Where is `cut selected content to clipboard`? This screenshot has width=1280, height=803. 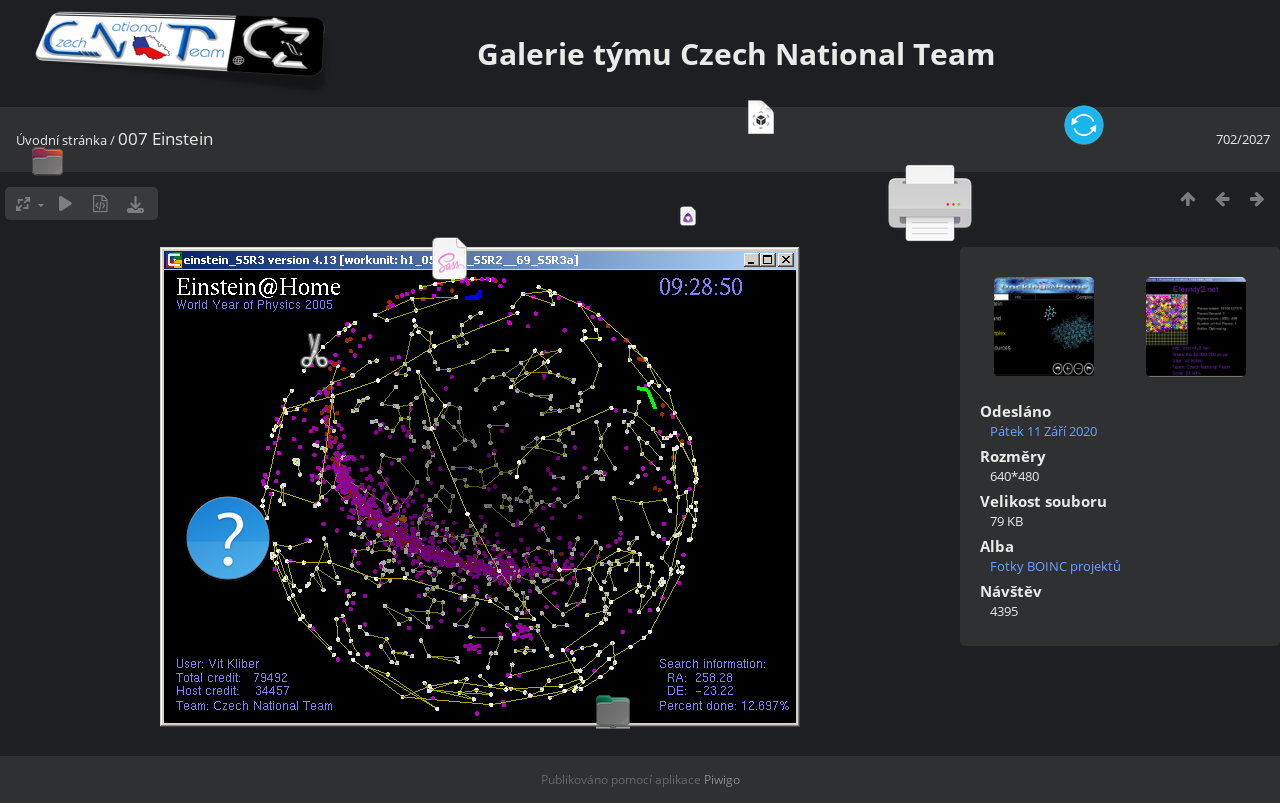
cut selected content to clipboard is located at coordinates (314, 350).